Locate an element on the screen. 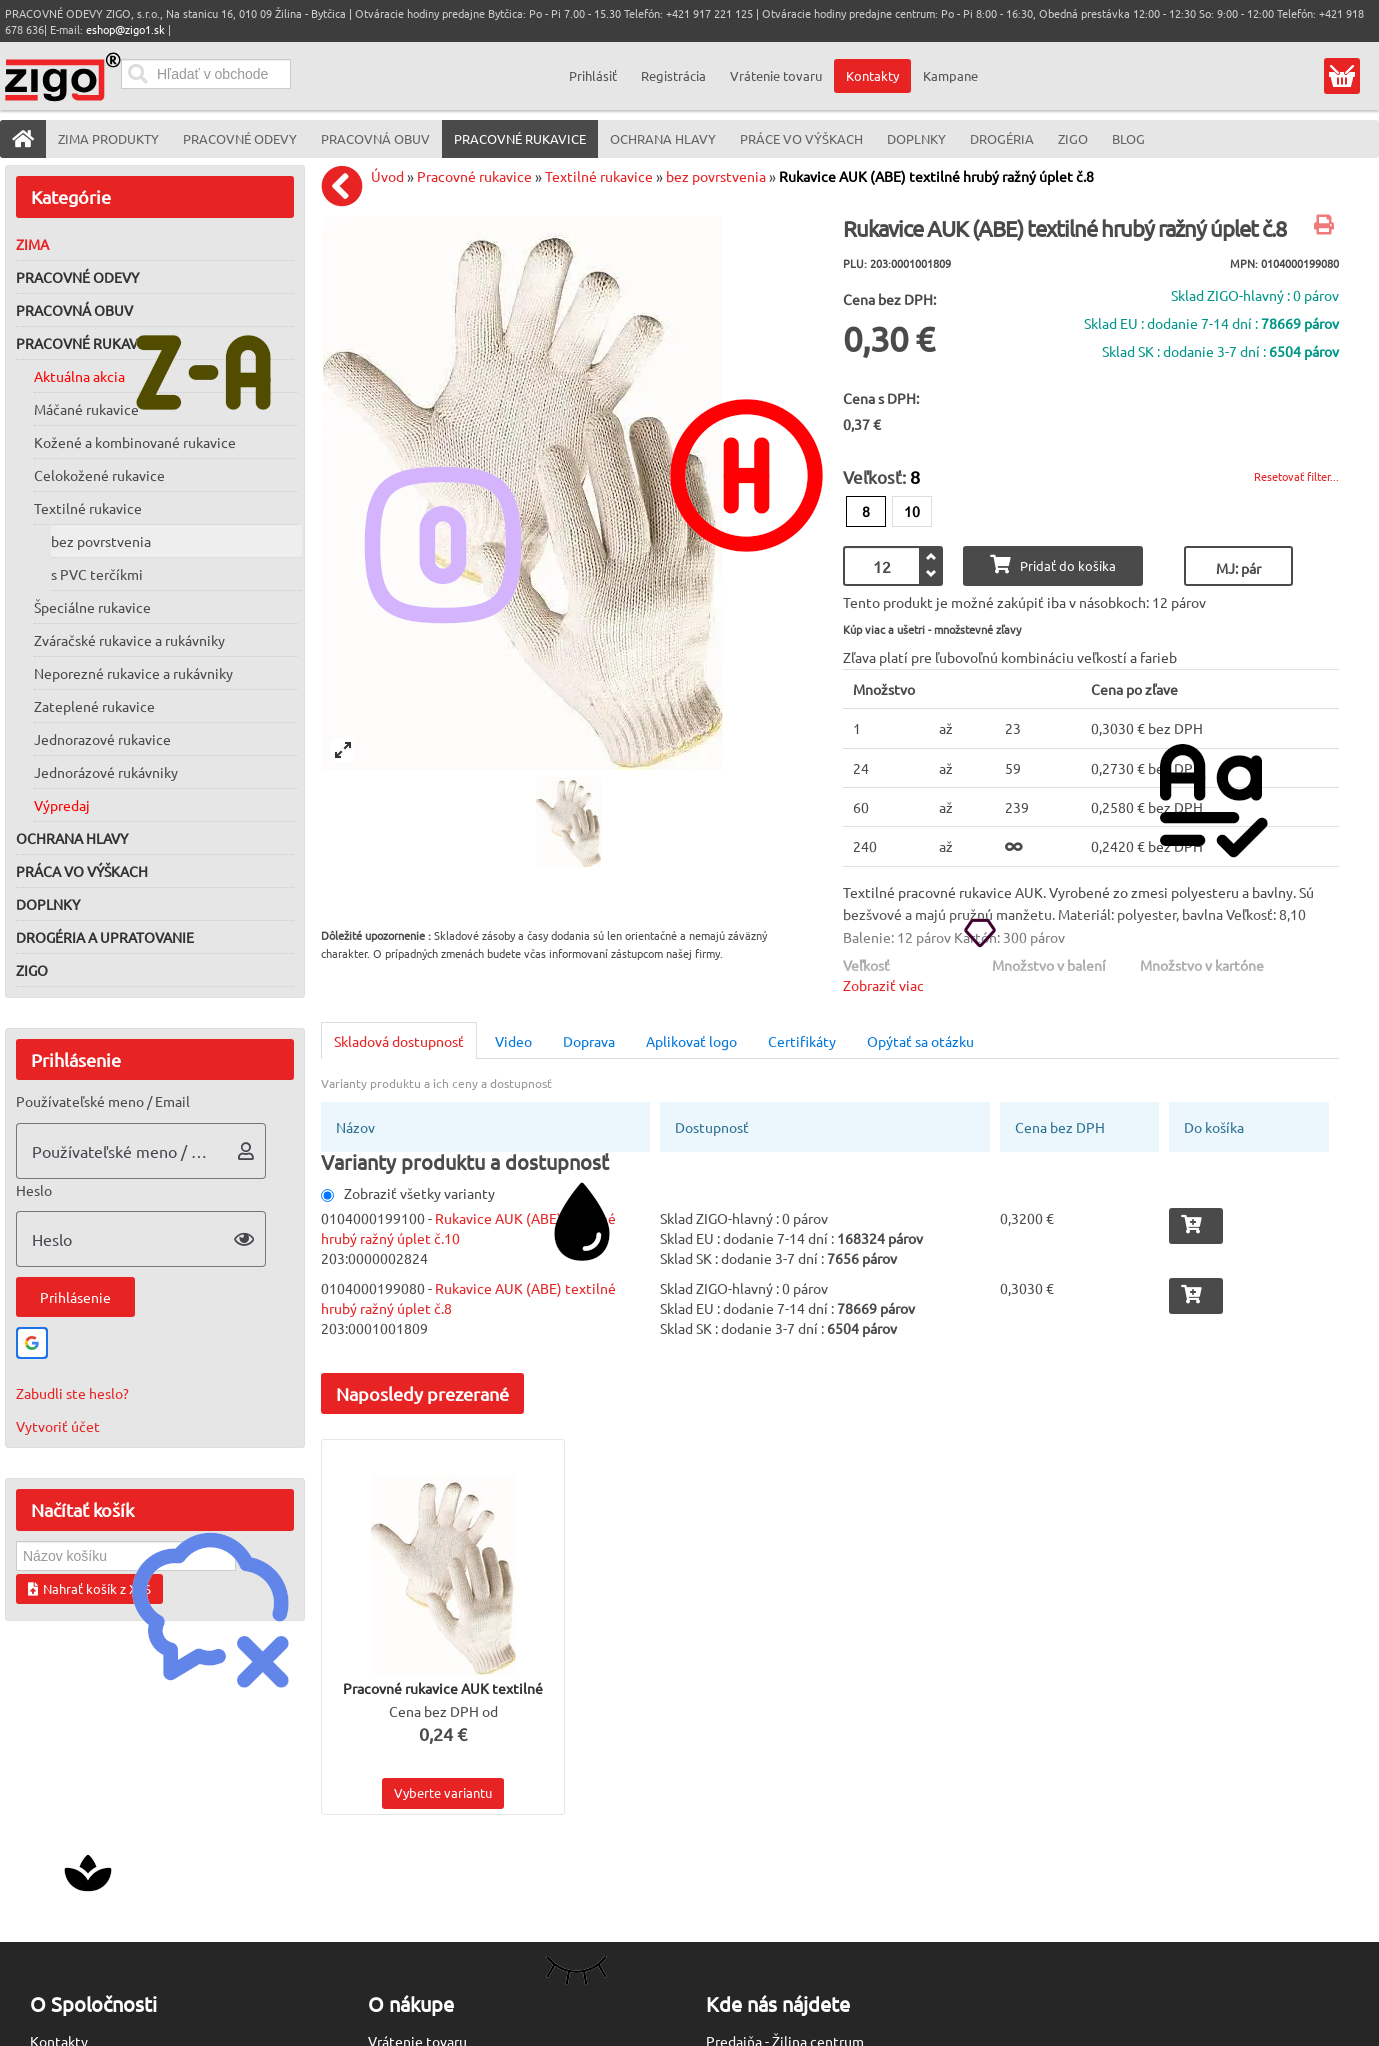 Image resolution: width=1379 pixels, height=2046 pixels. check spelling and grammar is located at coordinates (1211, 795).